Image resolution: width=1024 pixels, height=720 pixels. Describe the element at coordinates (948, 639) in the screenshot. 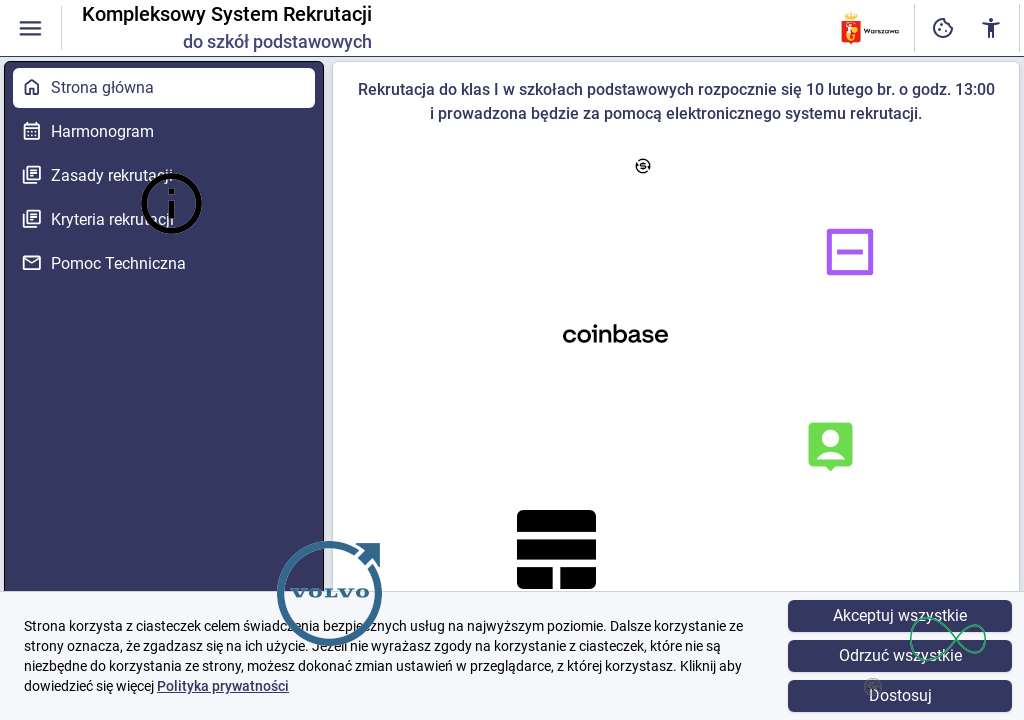

I see `virgin media brand logo` at that location.